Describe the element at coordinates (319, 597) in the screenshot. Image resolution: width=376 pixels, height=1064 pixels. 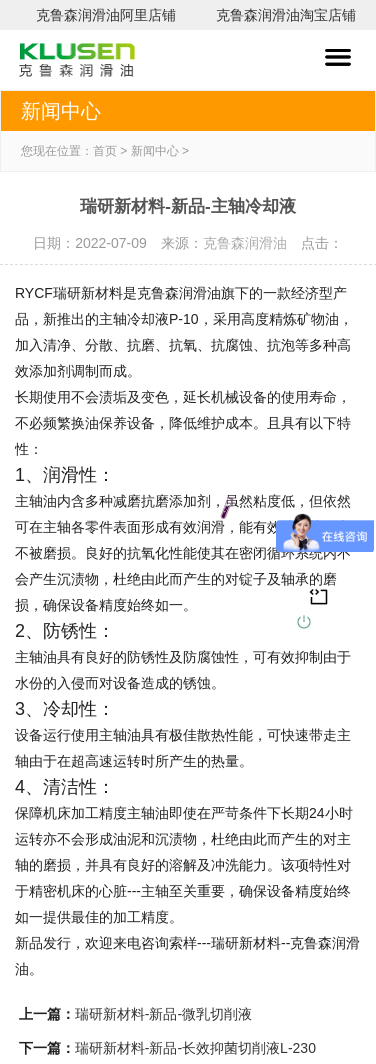
I see `insert a code block into the editor` at that location.